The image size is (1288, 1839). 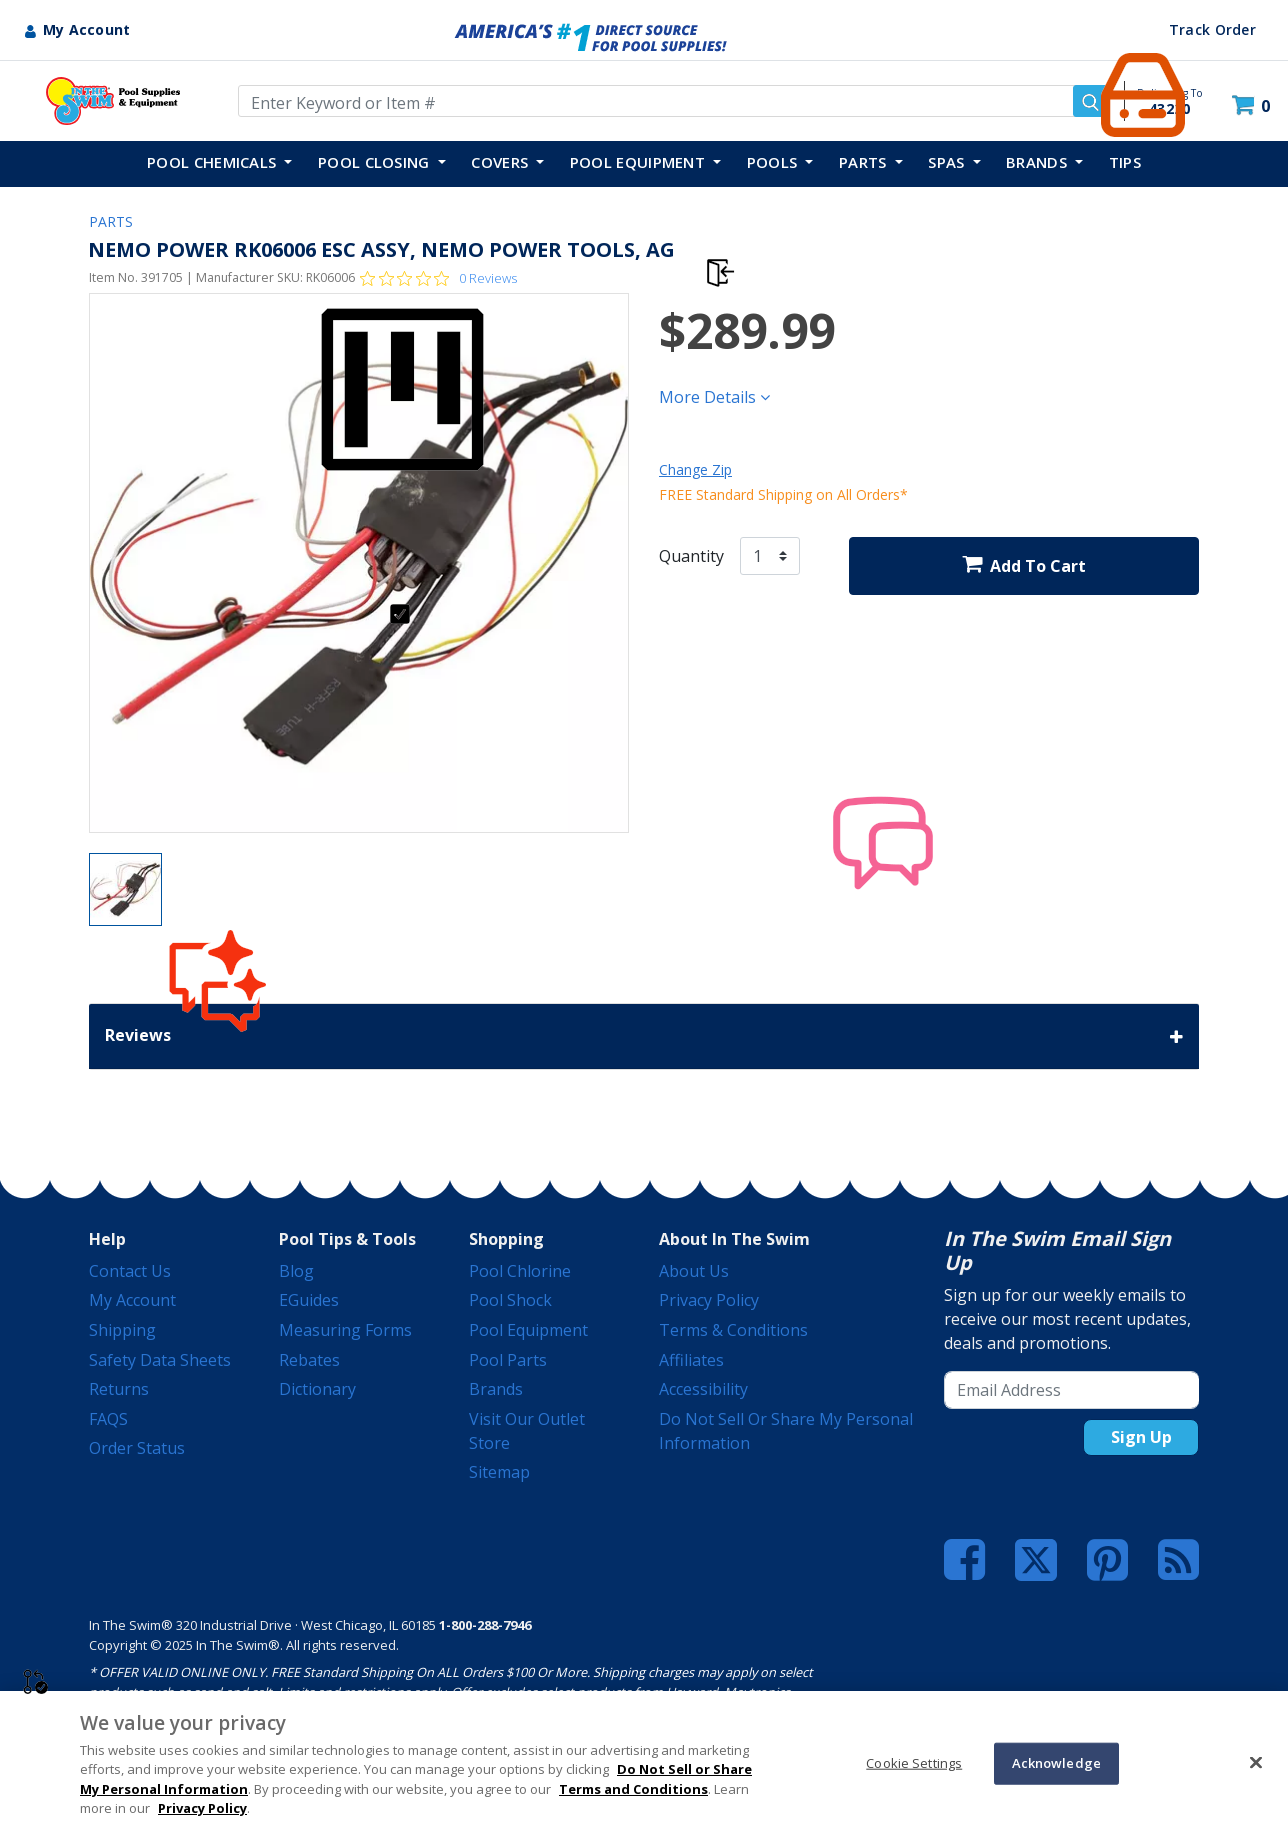 I want to click on start an AI-powered conversation, so click(x=214, y=981).